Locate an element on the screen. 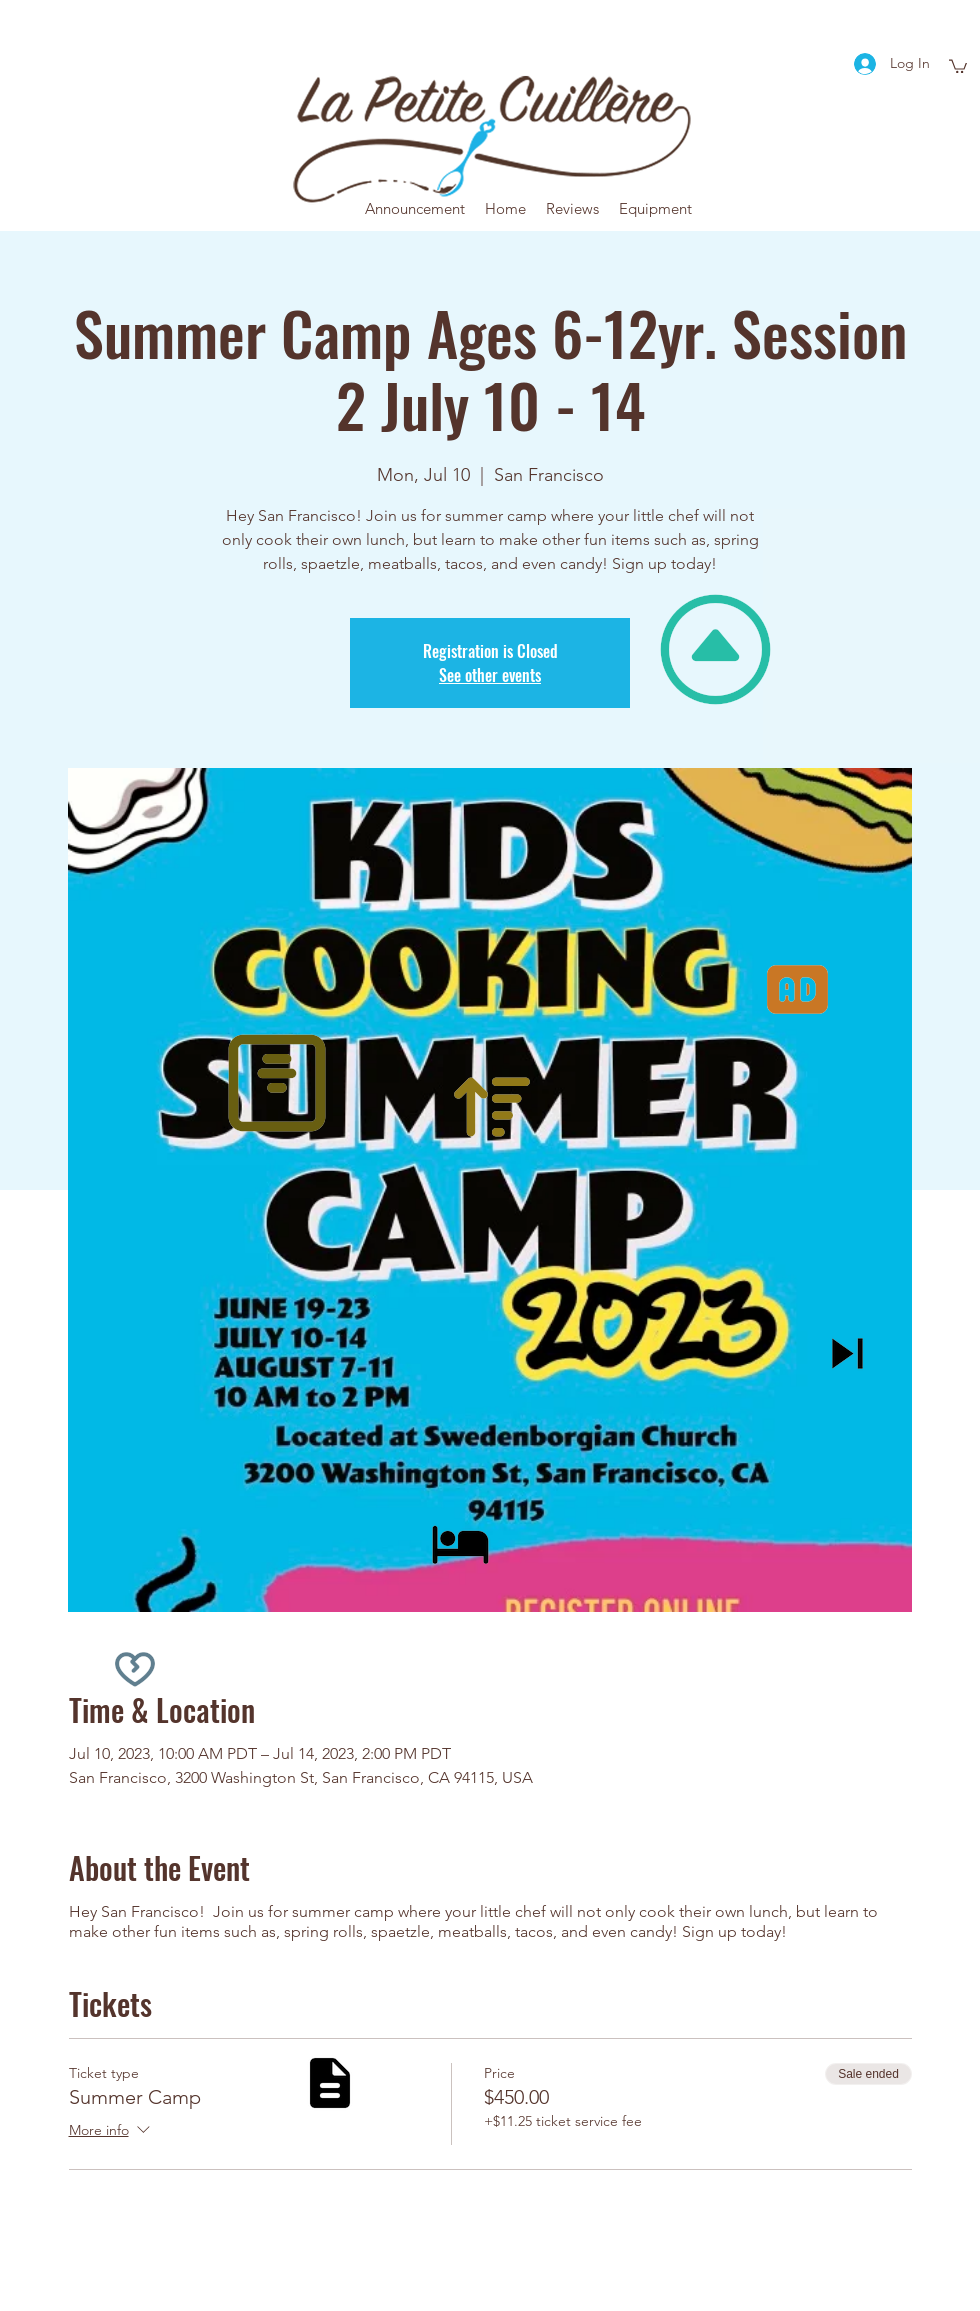  find nearby hotels or accommodations is located at coordinates (460, 1543).